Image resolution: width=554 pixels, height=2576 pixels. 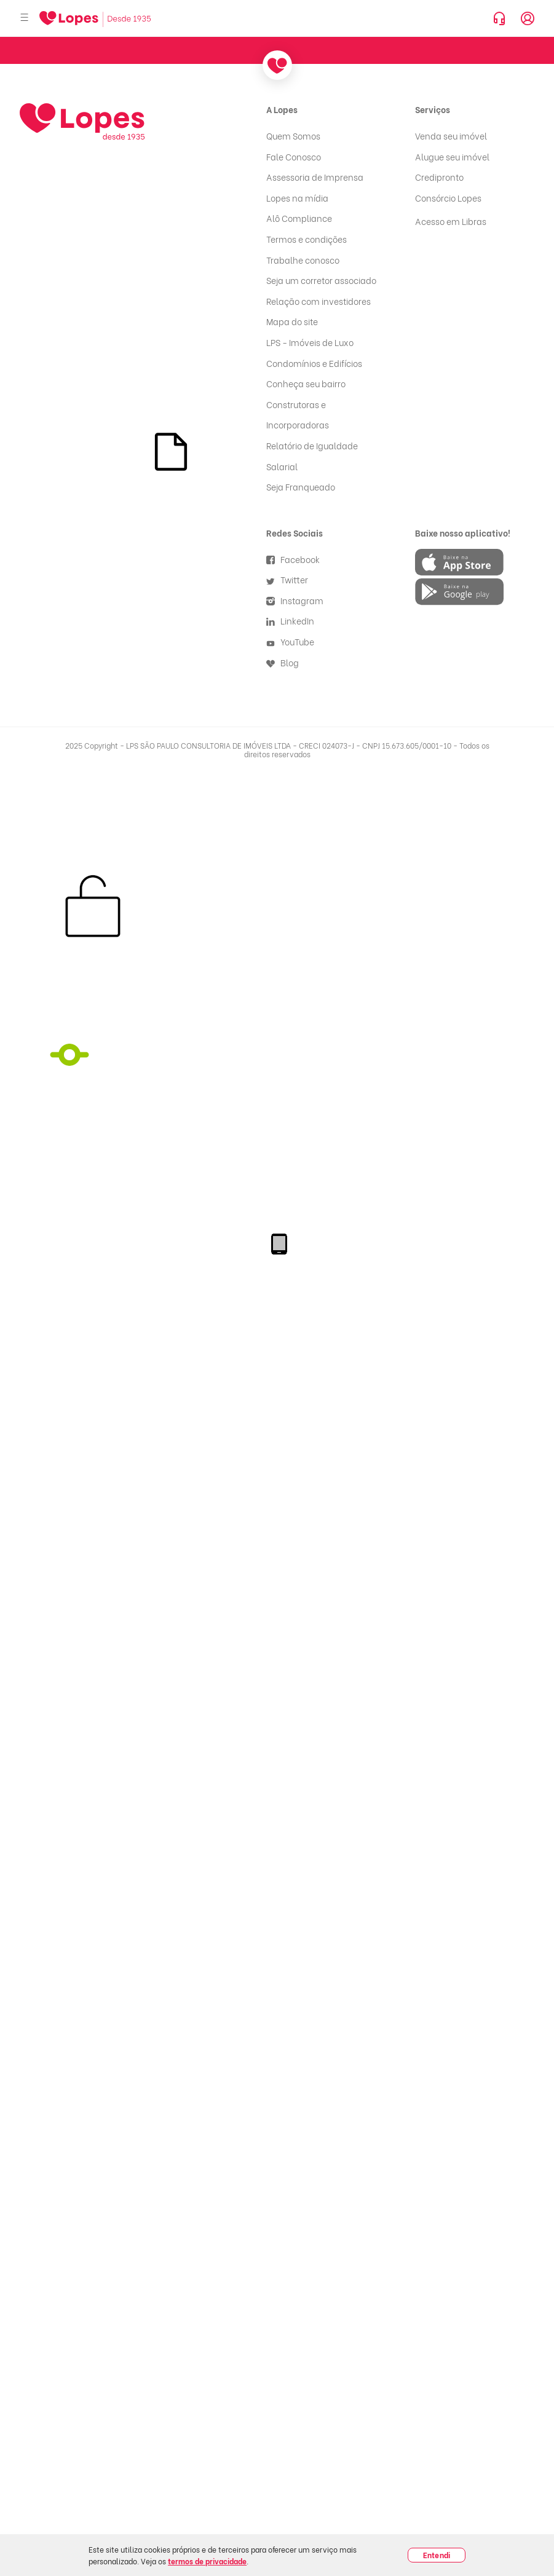 What do you see at coordinates (279, 1244) in the screenshot?
I see `switch to tablet view or mode` at bounding box center [279, 1244].